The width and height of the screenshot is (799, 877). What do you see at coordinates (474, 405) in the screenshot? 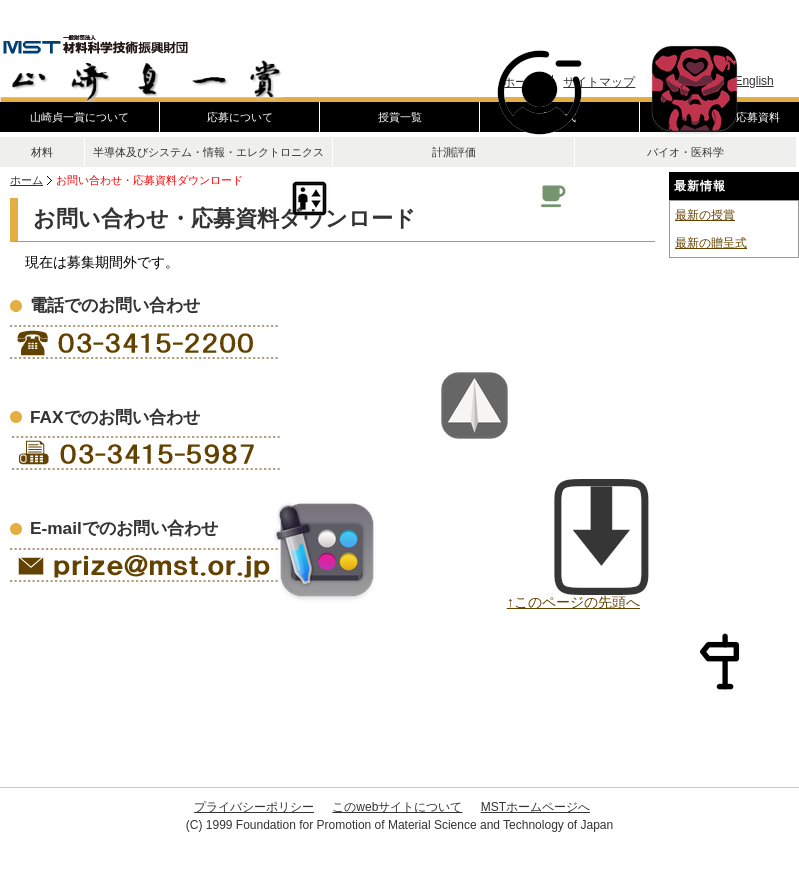
I see `send or share content` at bounding box center [474, 405].